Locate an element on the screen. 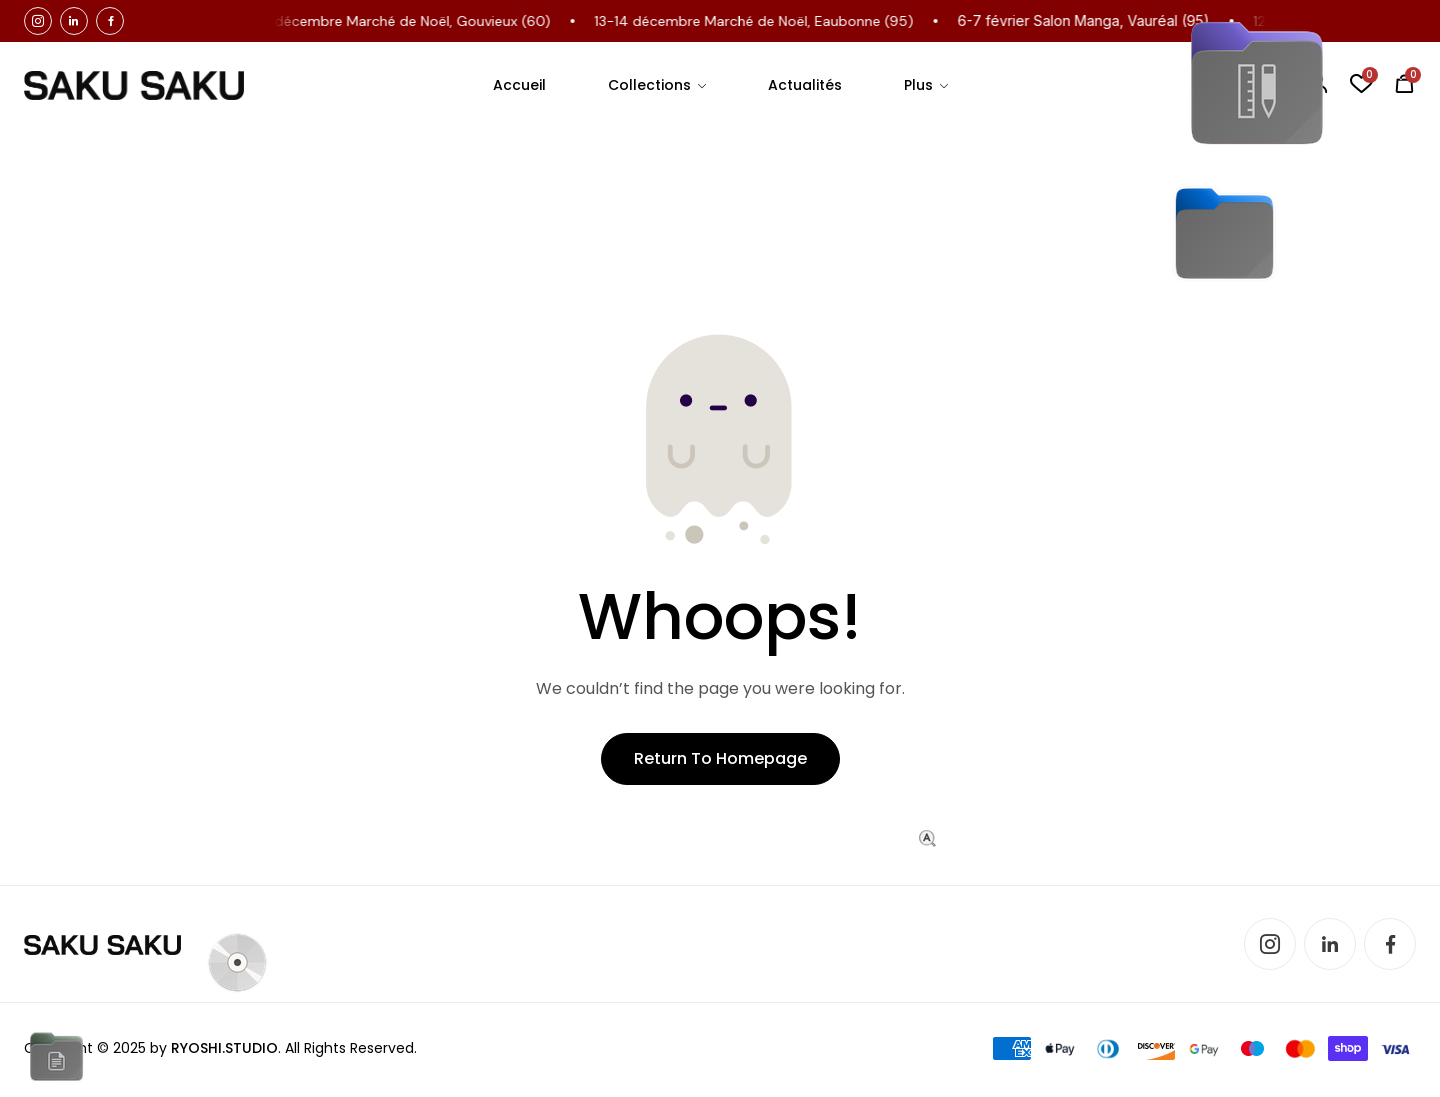 The image size is (1440, 1097). indicates a DVD-R disc drive or media is located at coordinates (237, 962).